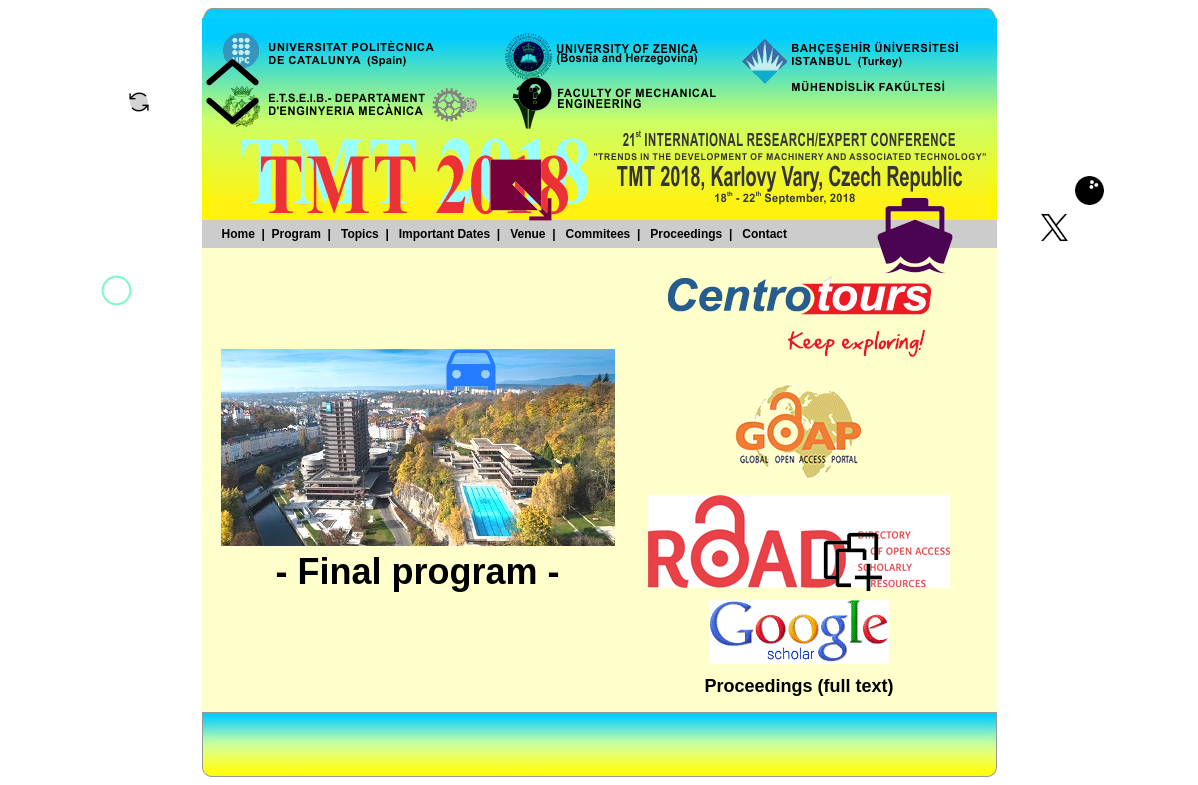 This screenshot has height=785, width=1198. Describe the element at coordinates (116, 290) in the screenshot. I see `unselected radio button or toggle option` at that location.